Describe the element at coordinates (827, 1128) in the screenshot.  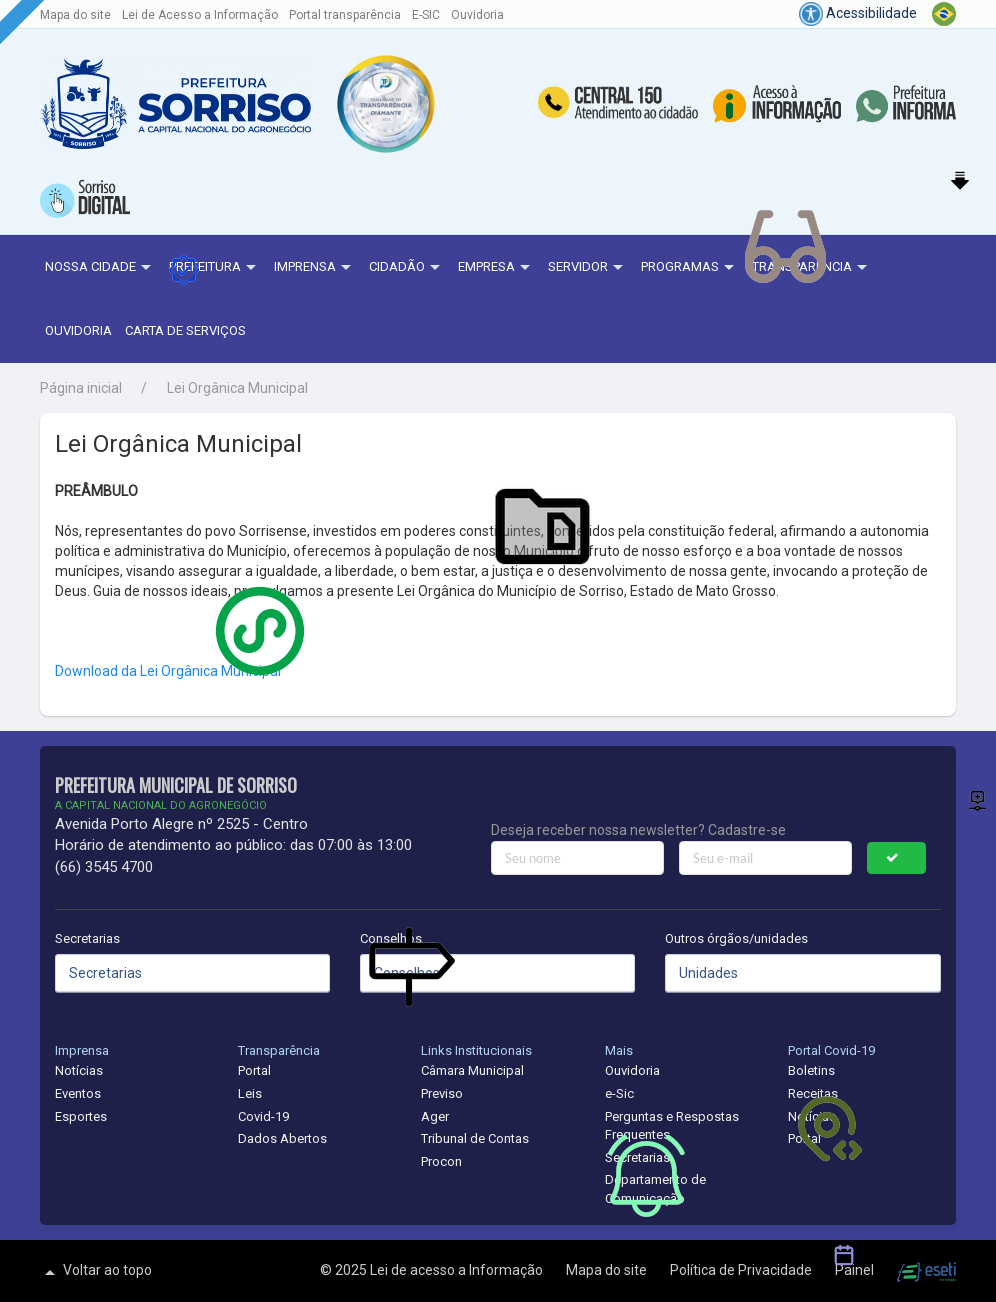
I see `access location-based code or coordinates` at that location.